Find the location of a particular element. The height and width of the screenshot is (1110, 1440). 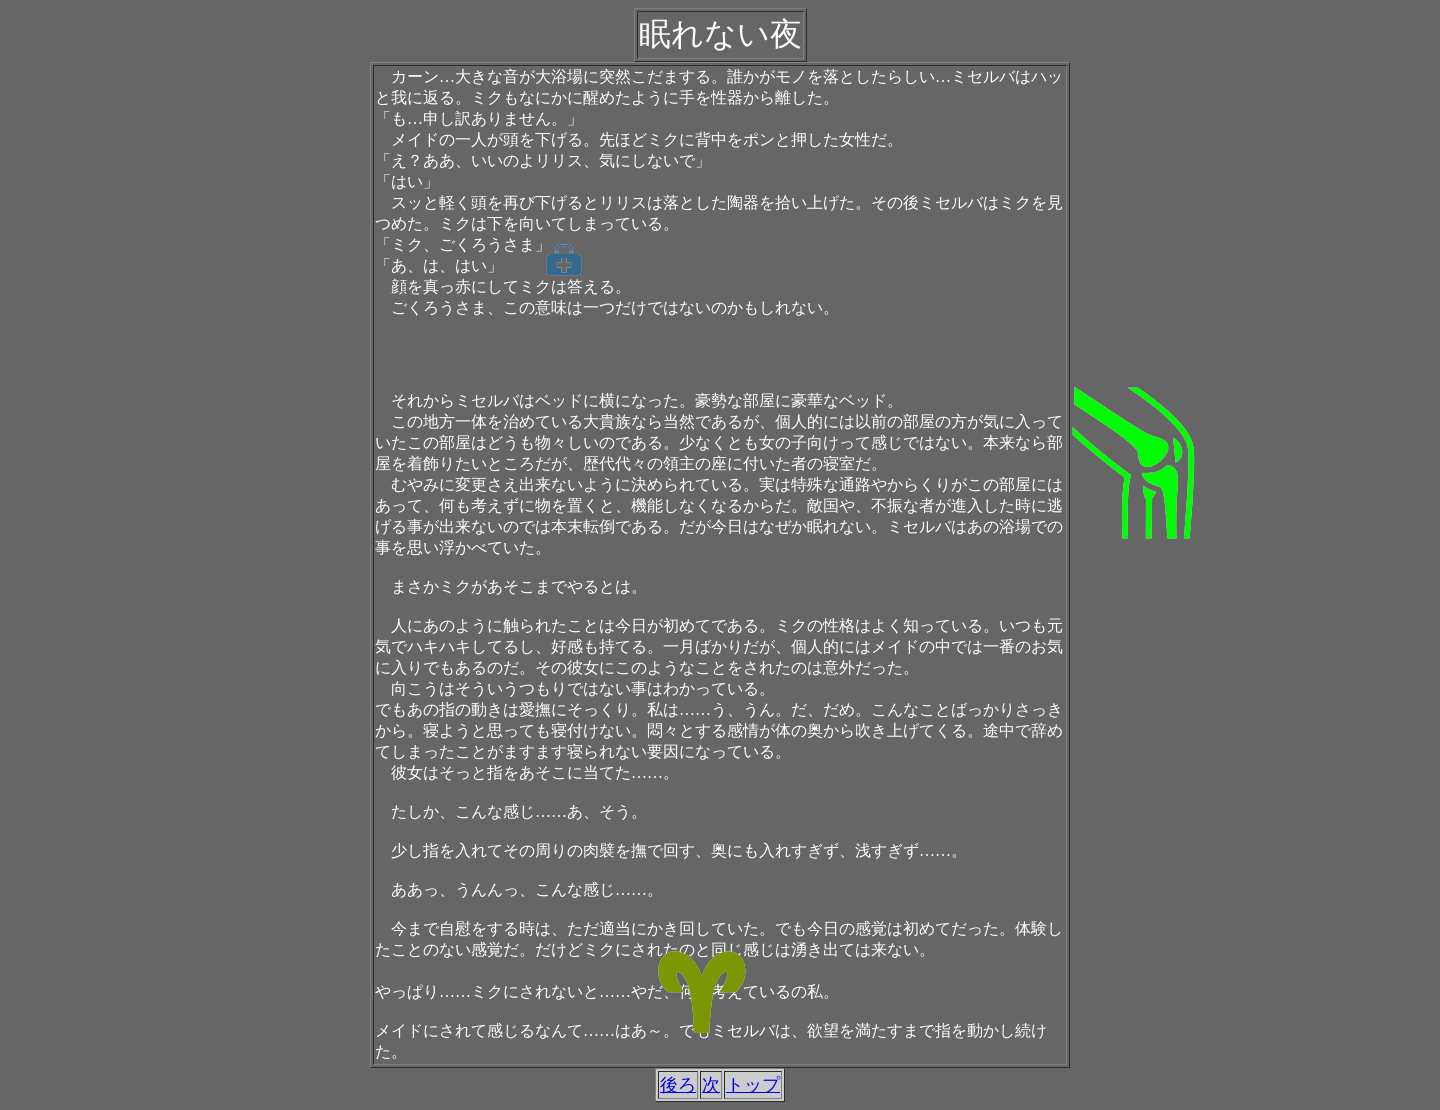

view knee or leg injury details is located at coordinates (1148, 463).